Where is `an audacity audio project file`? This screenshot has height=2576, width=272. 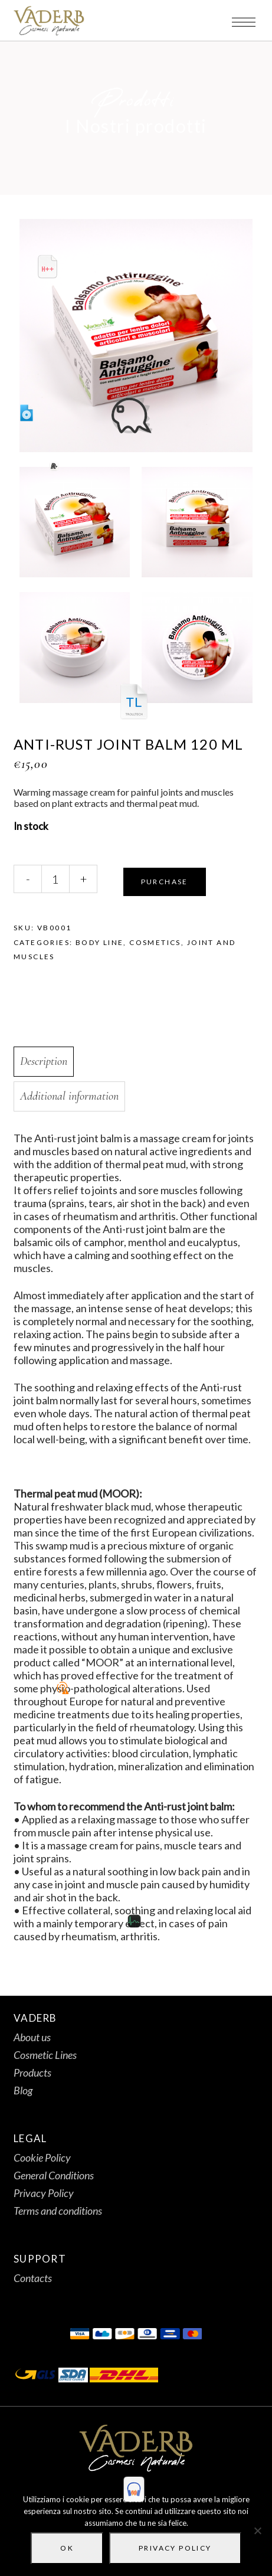 an audacity audio project file is located at coordinates (134, 2489).